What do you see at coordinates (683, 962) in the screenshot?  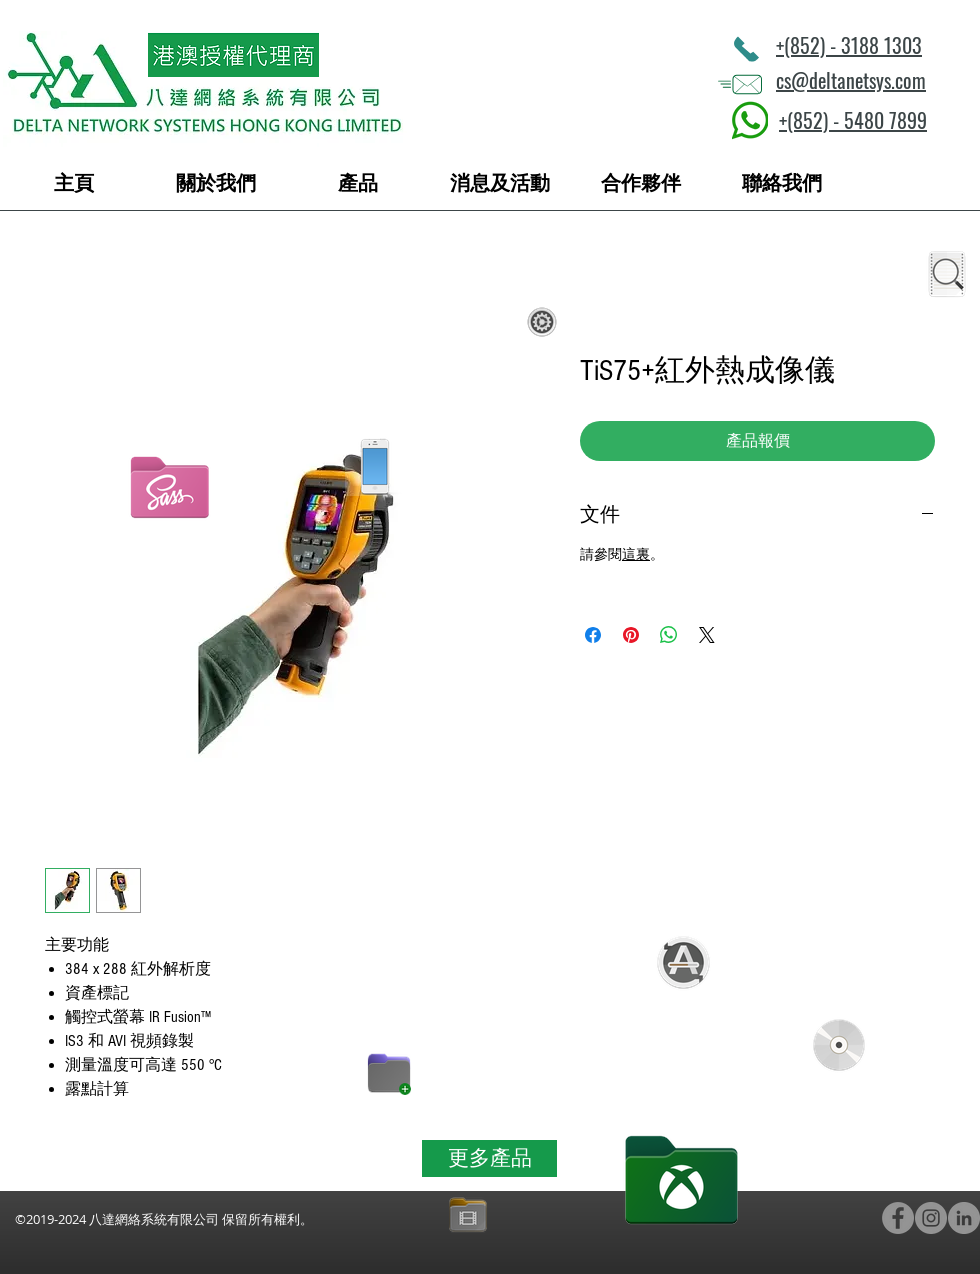 I see `check for available software updates` at bounding box center [683, 962].